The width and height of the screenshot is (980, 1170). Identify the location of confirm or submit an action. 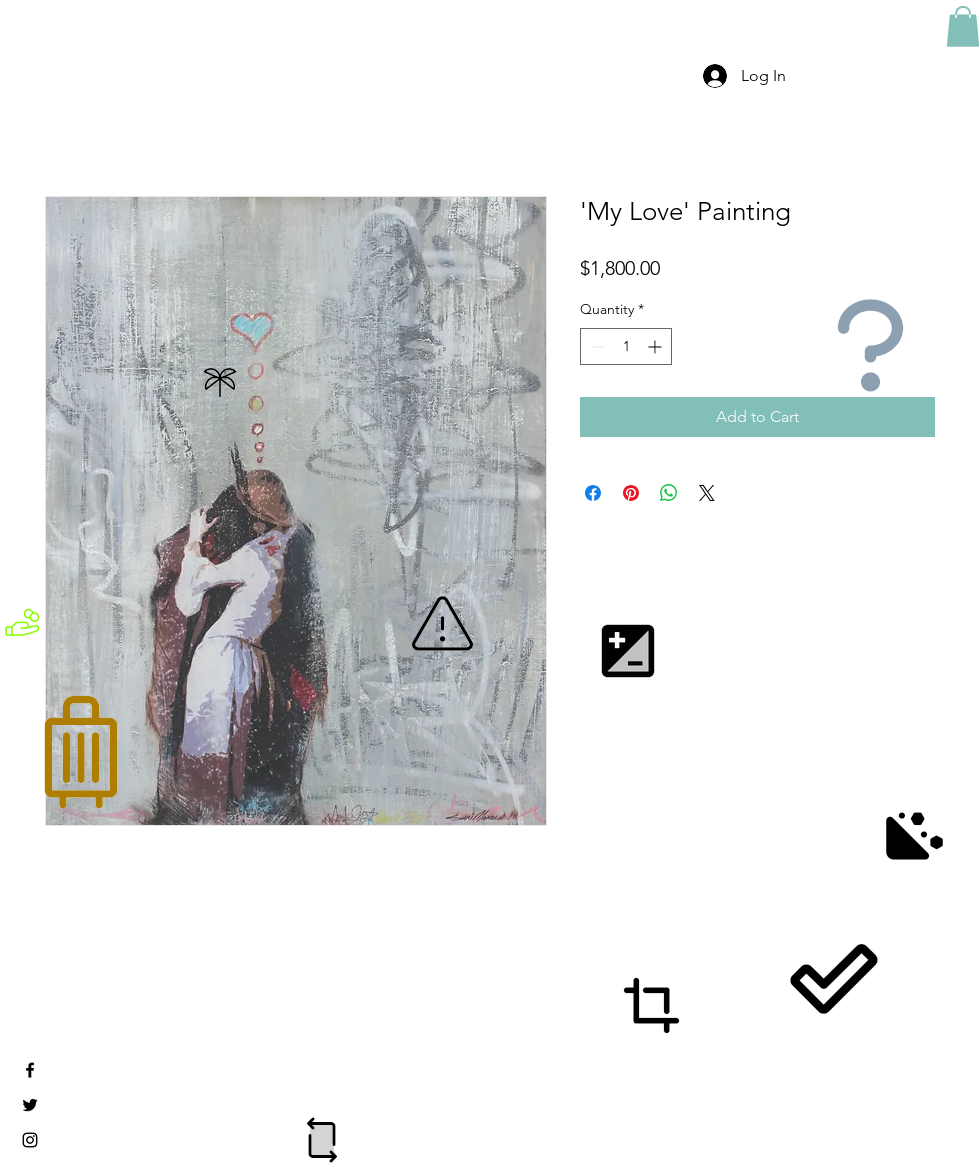
(832, 977).